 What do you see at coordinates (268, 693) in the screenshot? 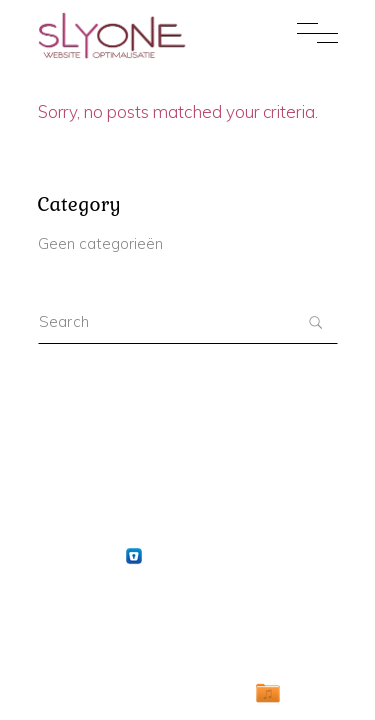
I see `open your music files folder` at bounding box center [268, 693].